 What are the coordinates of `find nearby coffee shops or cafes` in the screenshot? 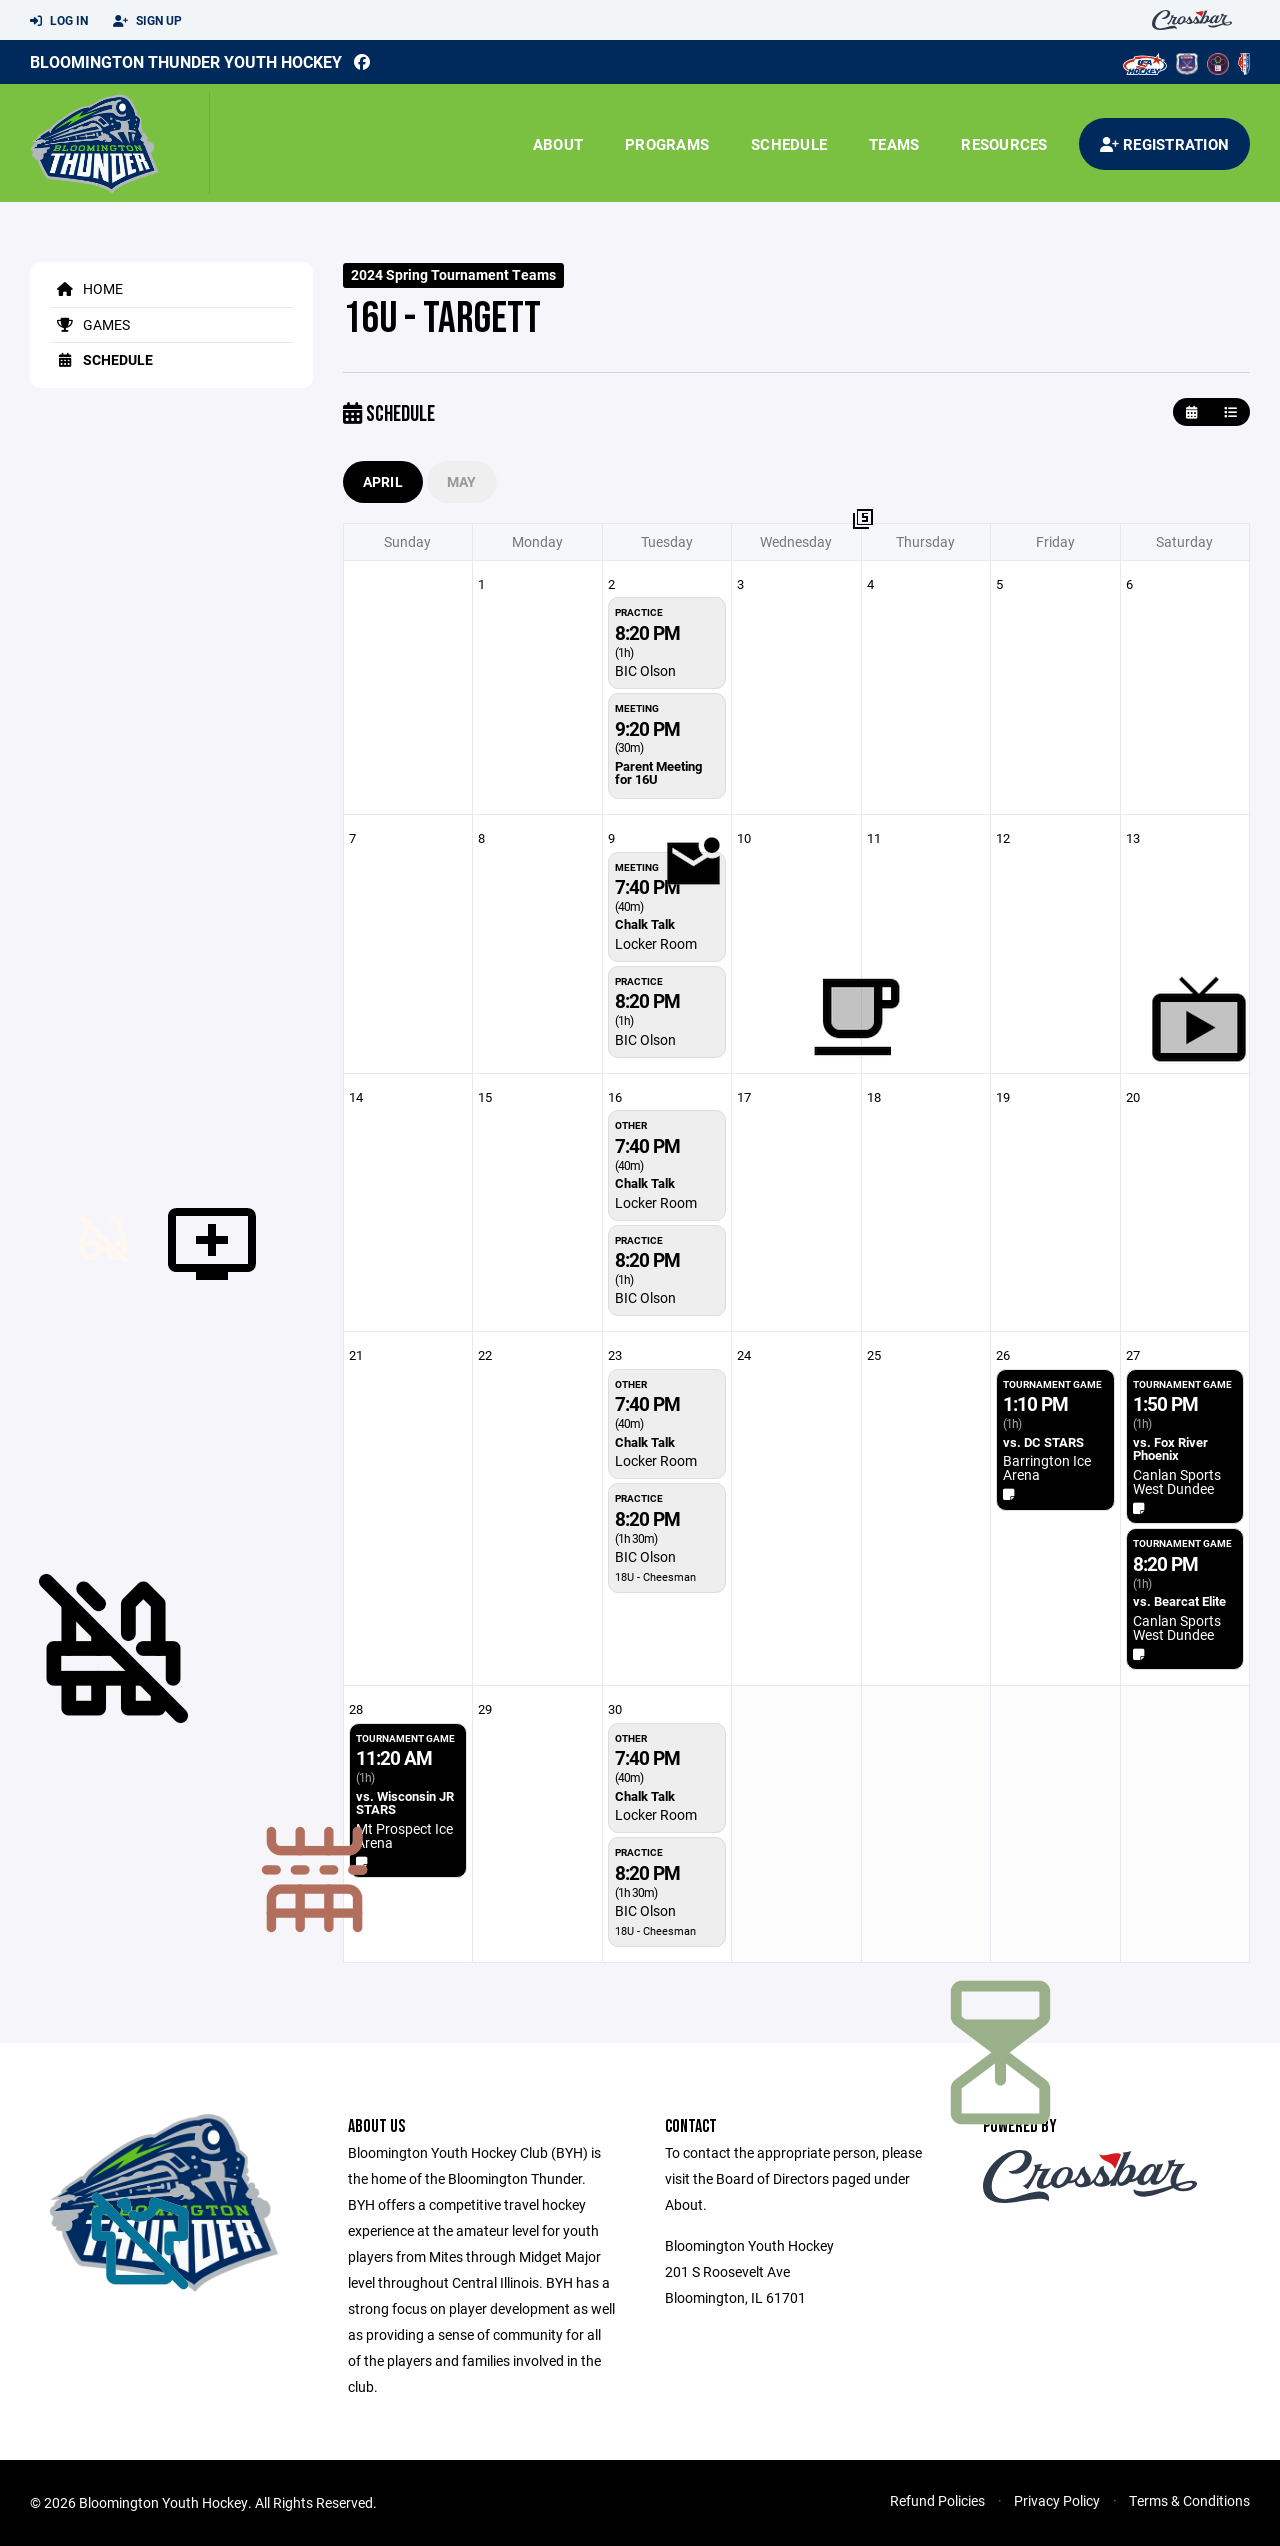 It's located at (857, 1017).